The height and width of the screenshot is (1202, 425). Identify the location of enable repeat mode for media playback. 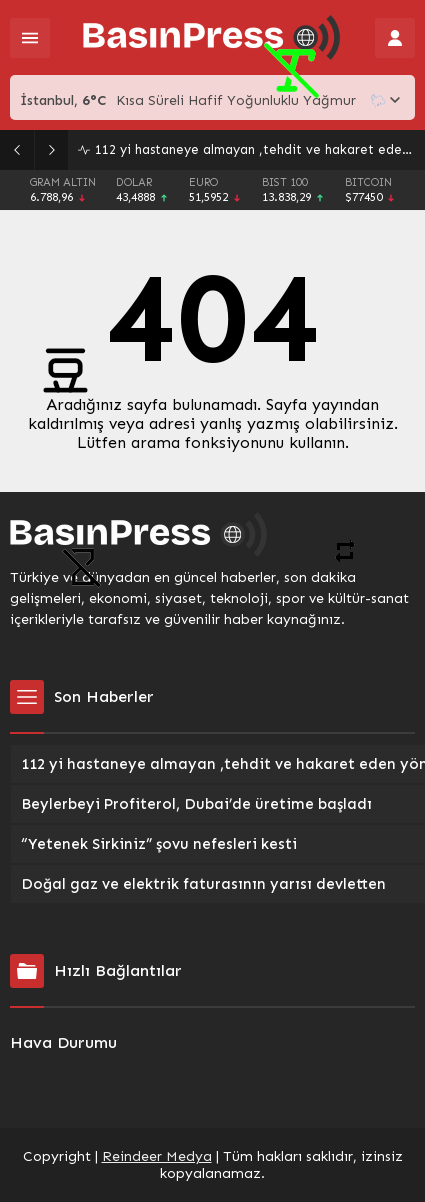
(345, 551).